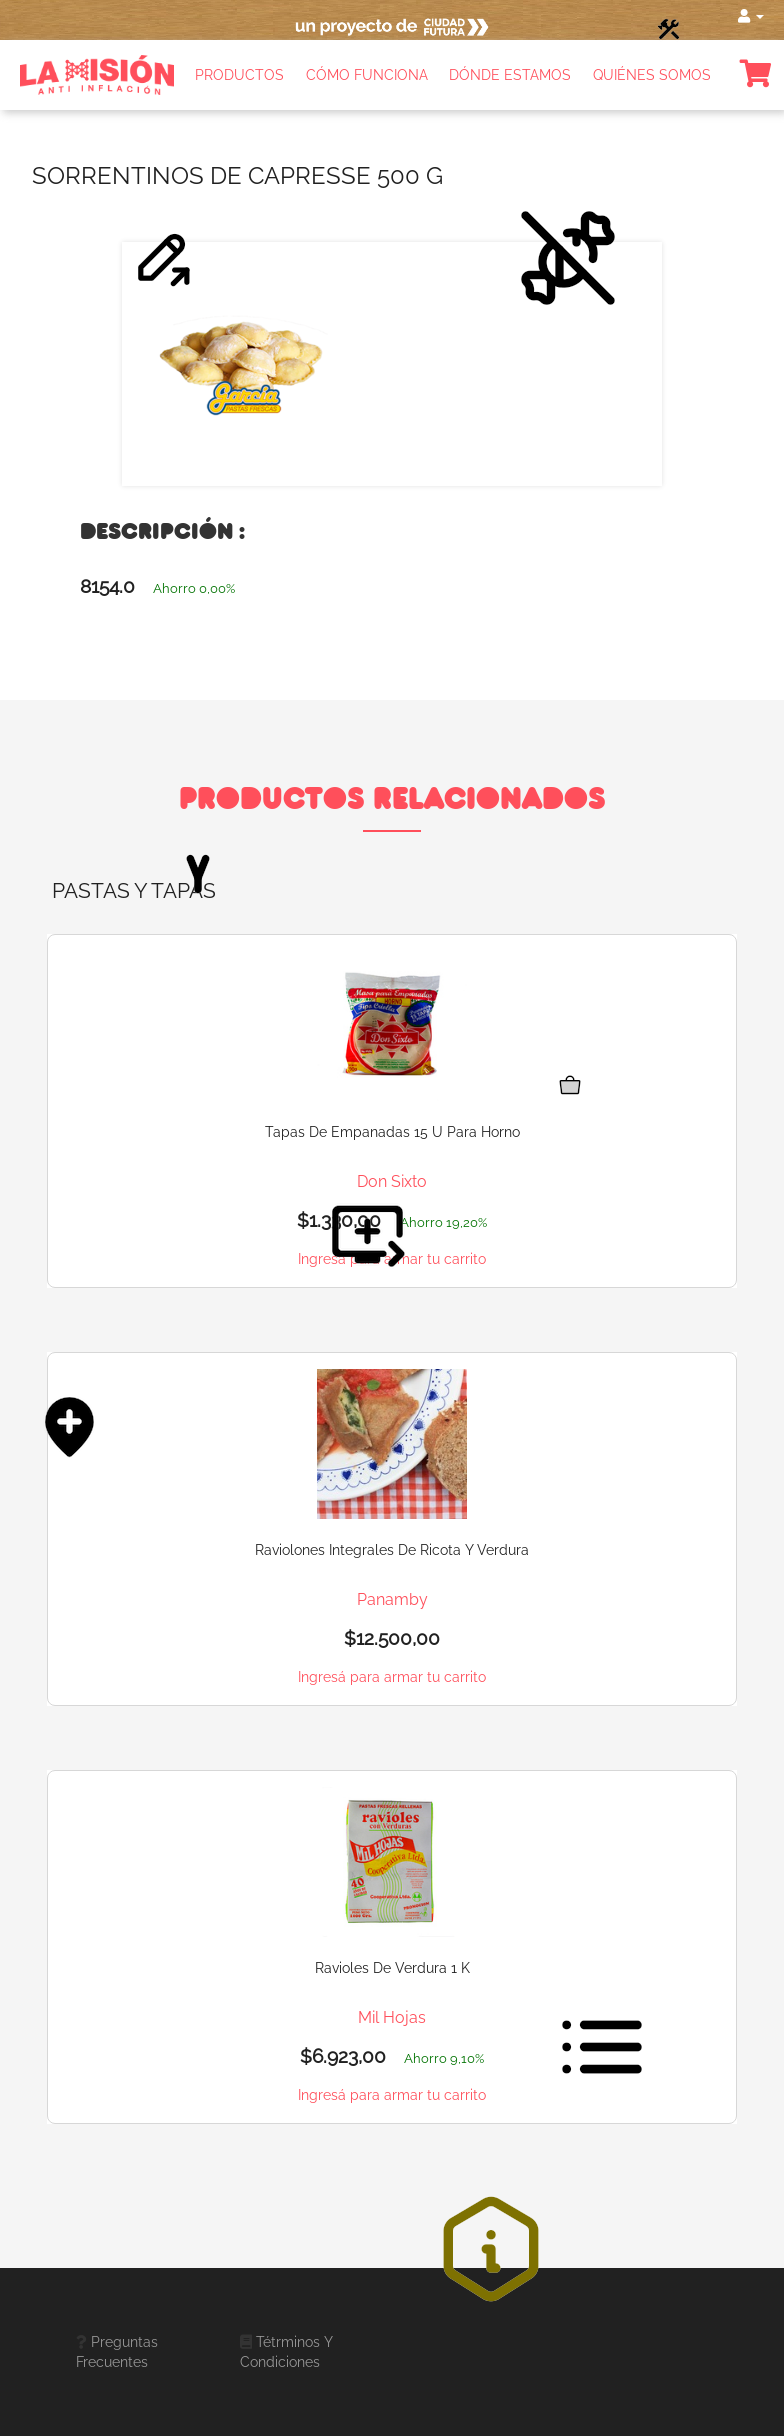 Image resolution: width=784 pixels, height=2436 pixels. I want to click on indicates page or feature under construction, so click(668, 29).